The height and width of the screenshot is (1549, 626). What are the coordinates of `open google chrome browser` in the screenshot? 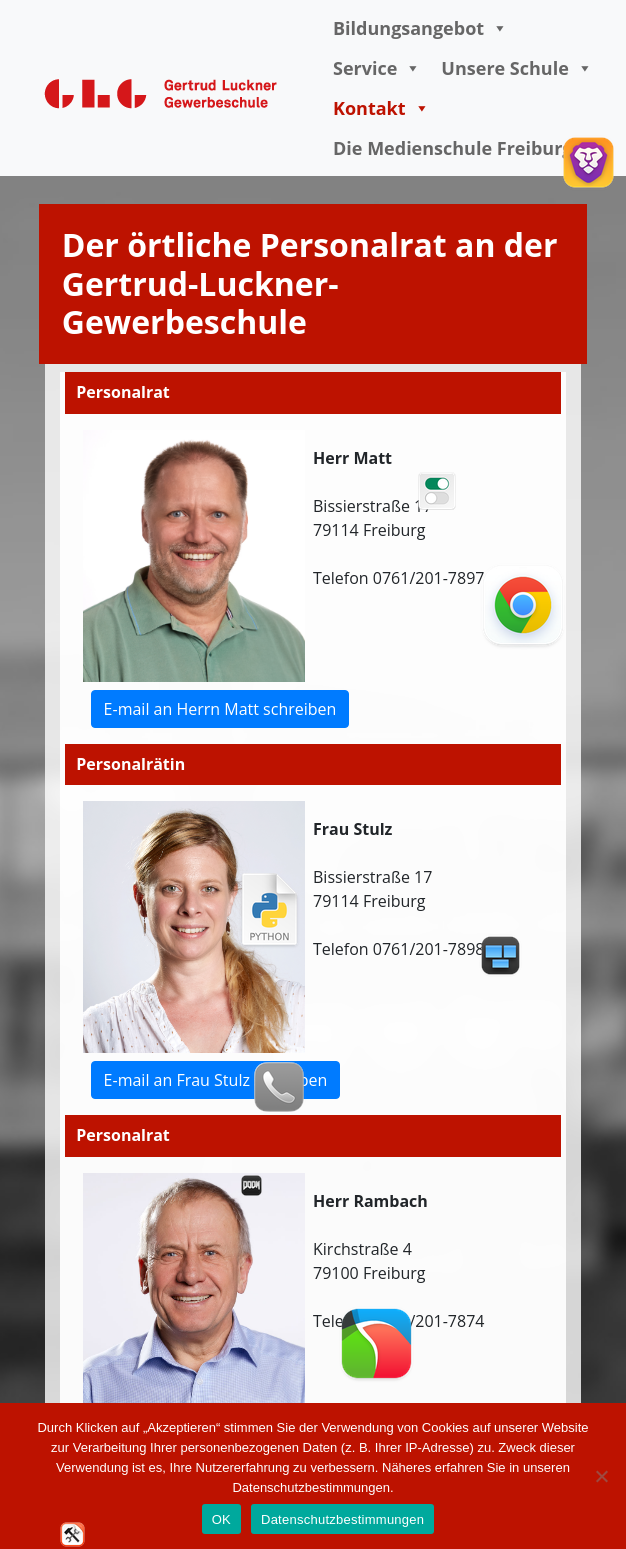 It's located at (523, 605).